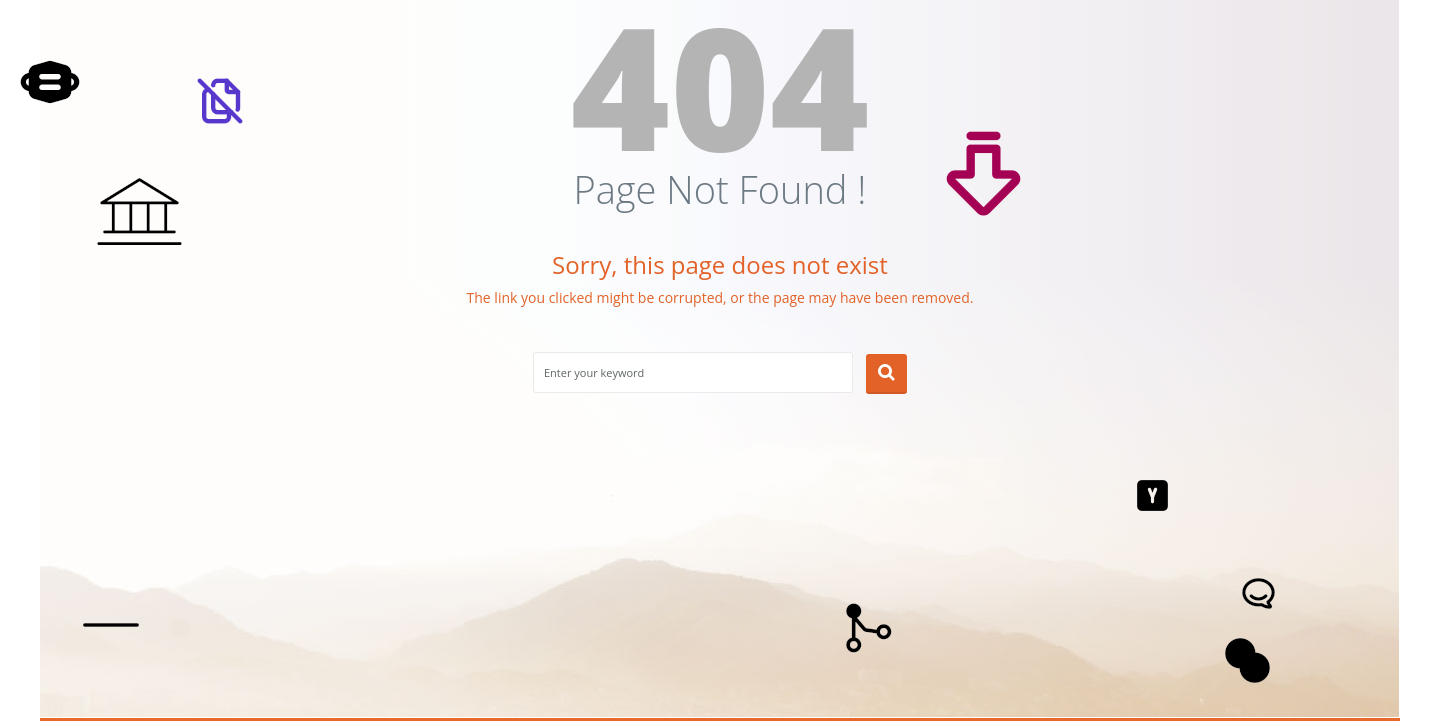 The height and width of the screenshot is (721, 1440). Describe the element at coordinates (139, 214) in the screenshot. I see `access banking or financial services` at that location.